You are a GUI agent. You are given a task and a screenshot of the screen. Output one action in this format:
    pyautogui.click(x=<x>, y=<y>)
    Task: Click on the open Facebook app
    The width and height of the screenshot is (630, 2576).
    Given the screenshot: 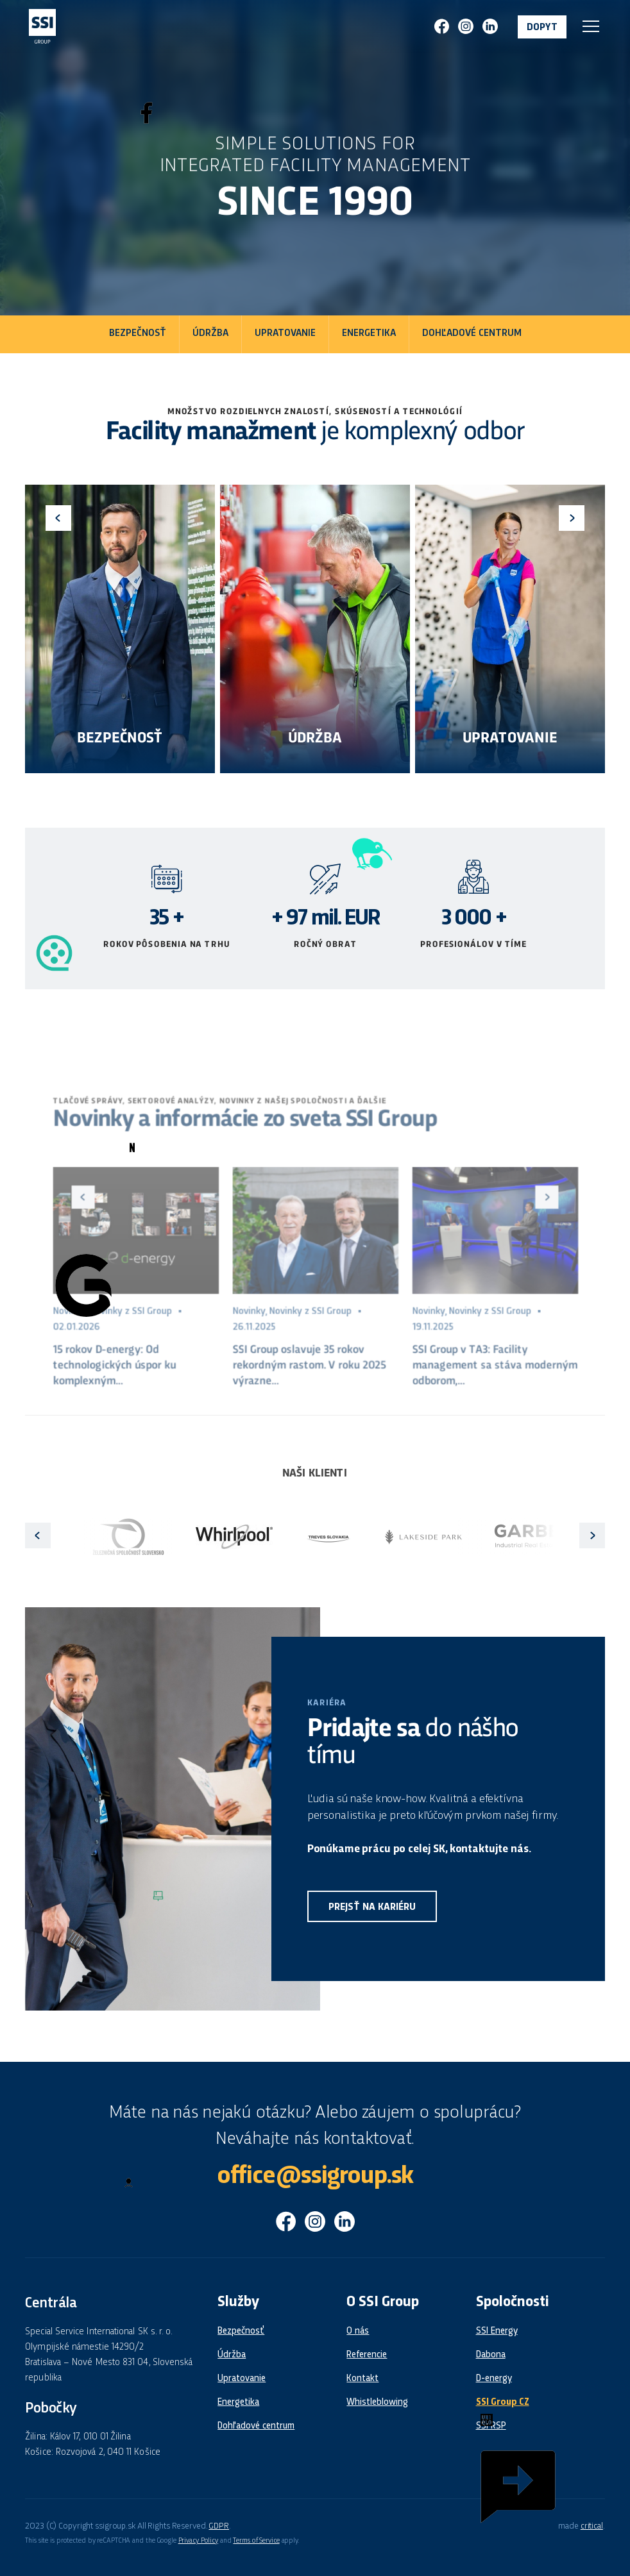 What is the action you would take?
    pyautogui.click(x=146, y=113)
    